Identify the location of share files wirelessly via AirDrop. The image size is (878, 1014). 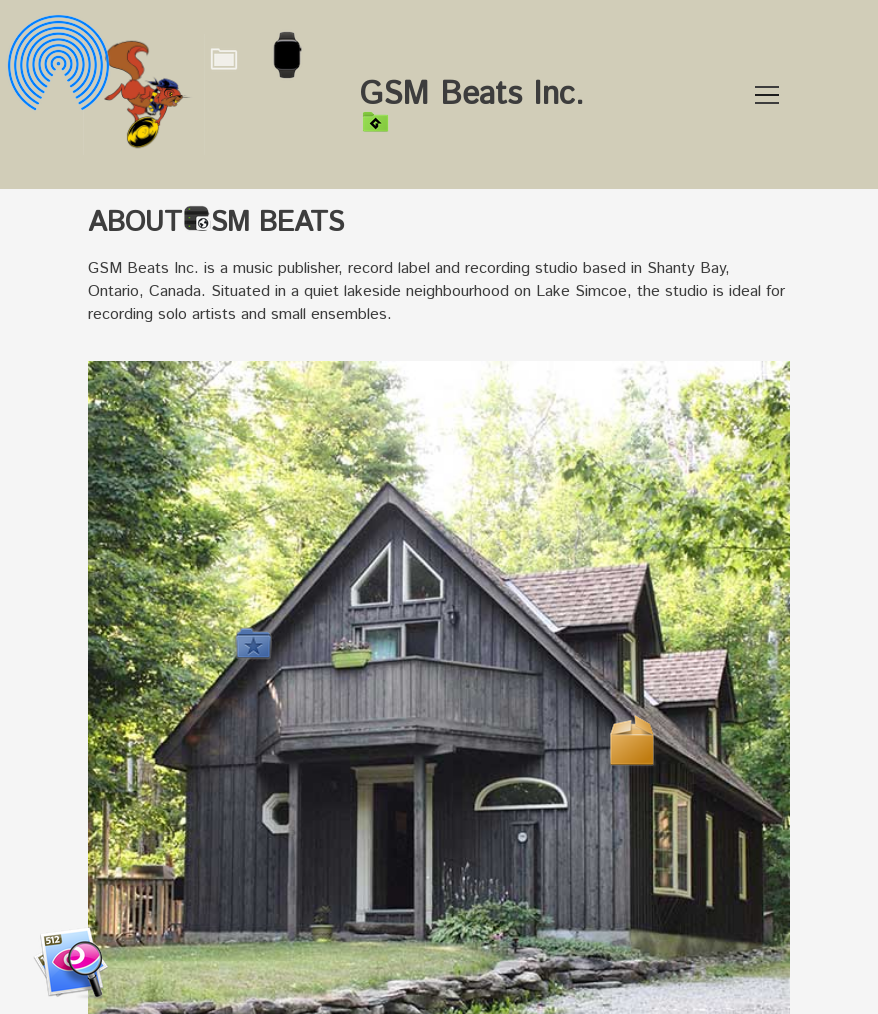
(58, 65).